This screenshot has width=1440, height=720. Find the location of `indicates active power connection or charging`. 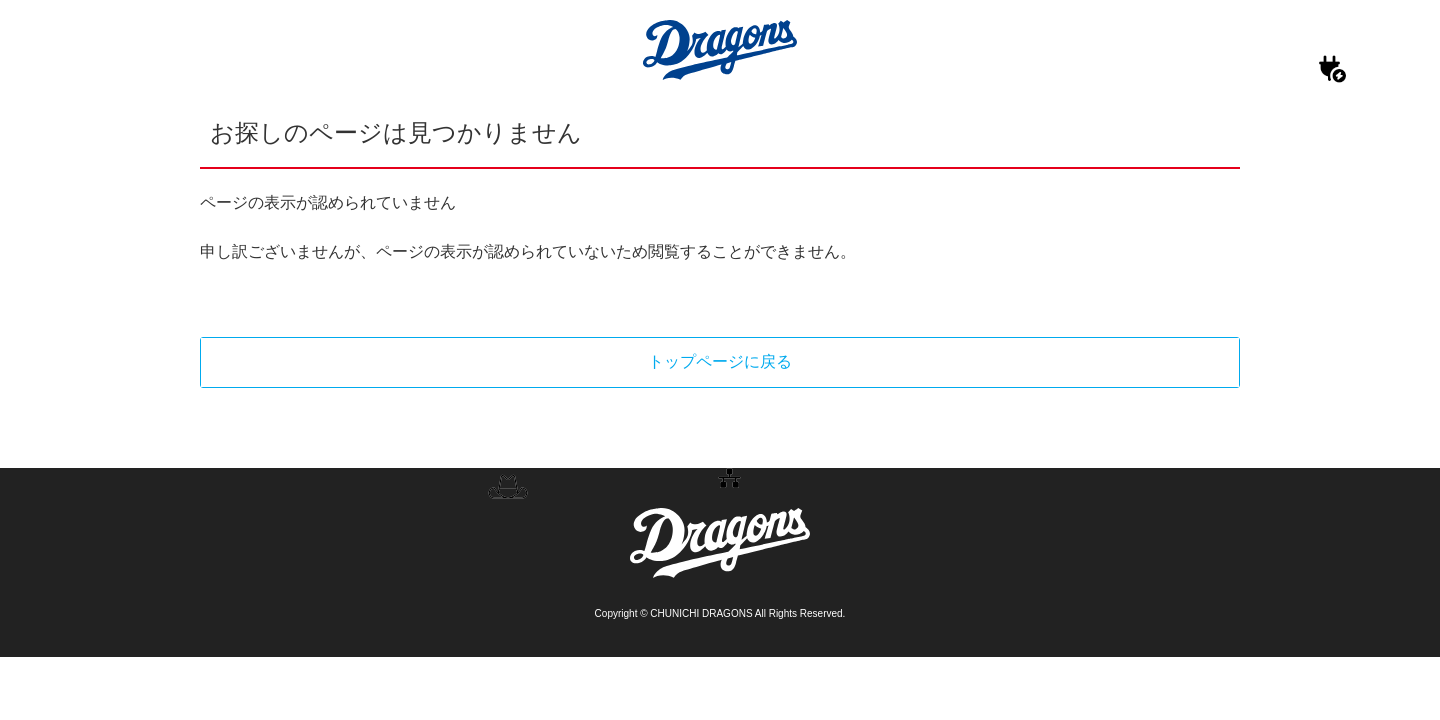

indicates active power connection or charging is located at coordinates (1331, 69).